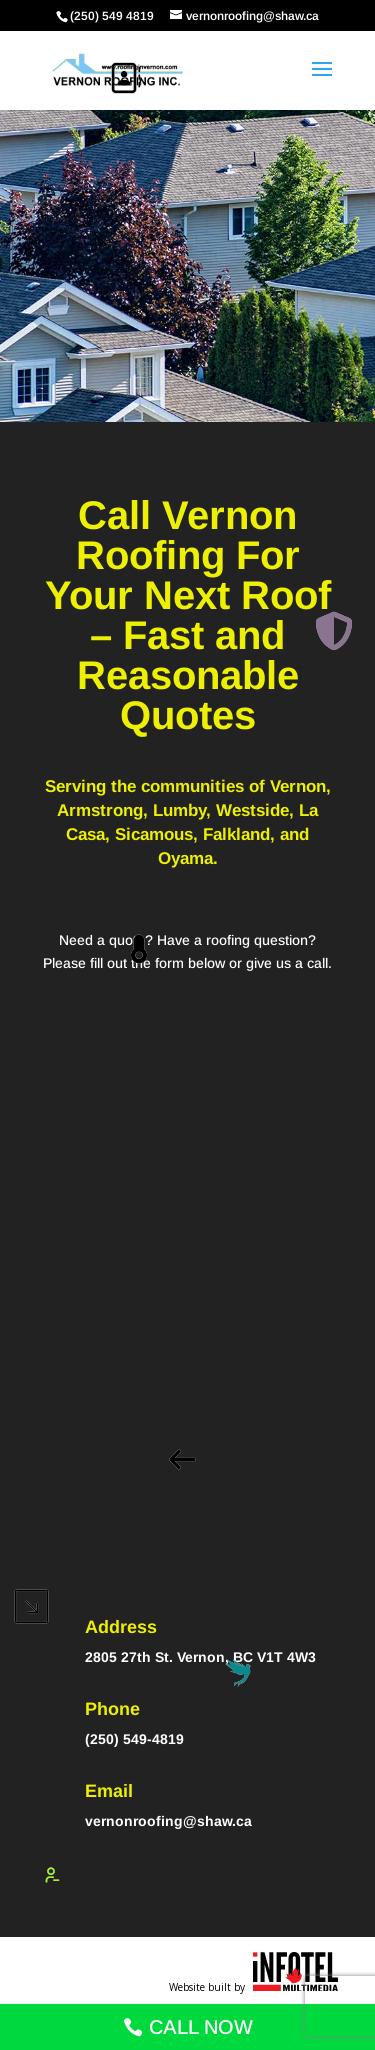 The width and height of the screenshot is (375, 2050). What do you see at coordinates (125, 78) in the screenshot?
I see `access your contacts list` at bounding box center [125, 78].